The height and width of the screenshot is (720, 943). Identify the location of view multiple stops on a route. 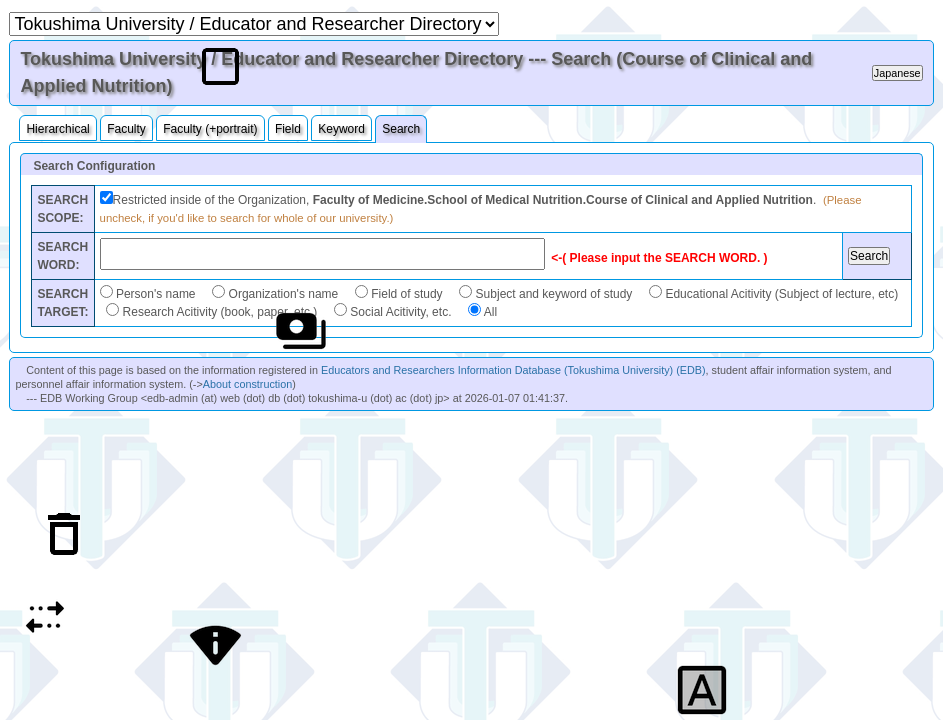
(45, 617).